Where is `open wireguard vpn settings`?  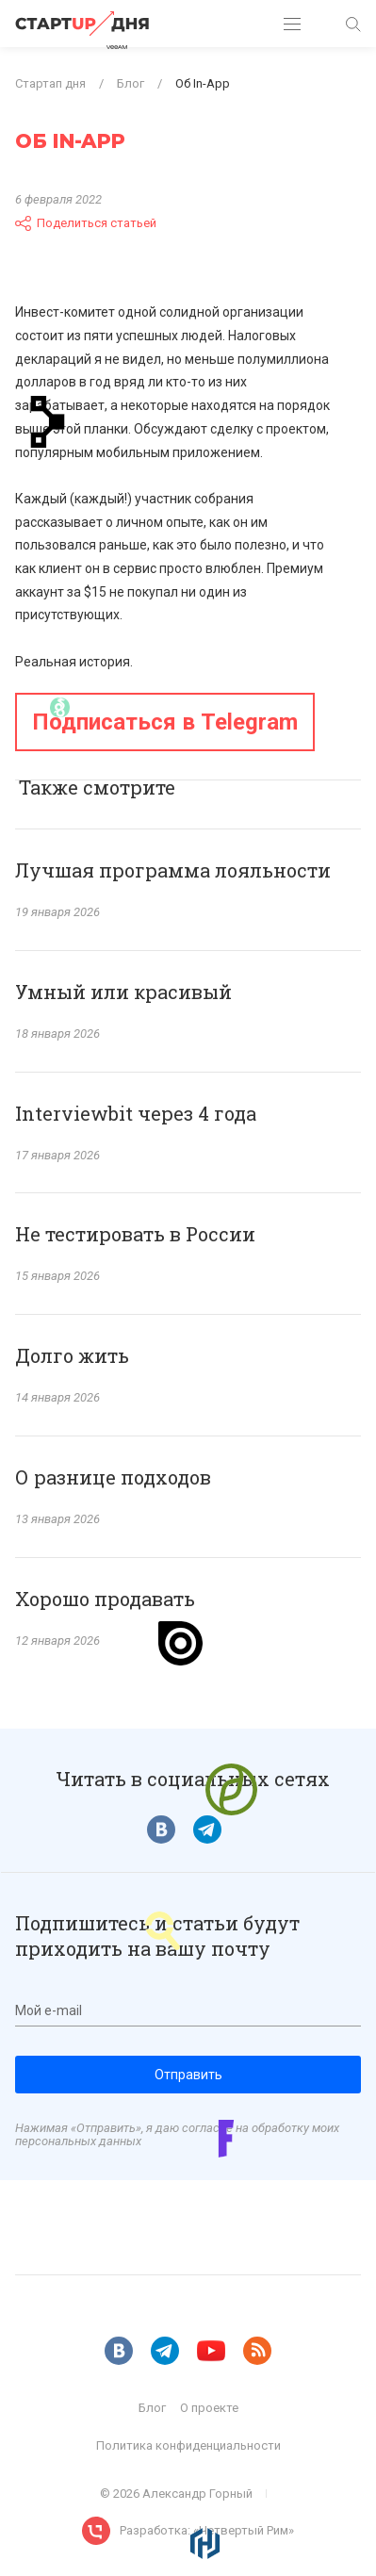
open wireguard vpn settings is located at coordinates (59, 707).